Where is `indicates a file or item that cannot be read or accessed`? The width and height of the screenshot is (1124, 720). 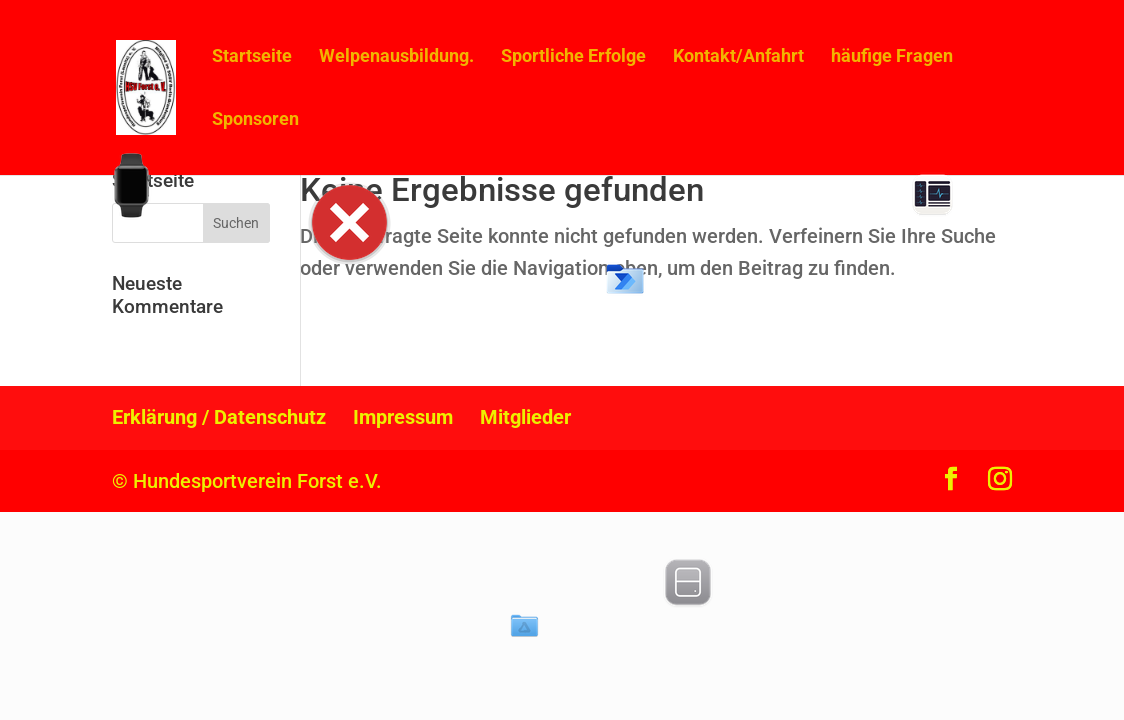 indicates a file or item that cannot be read or accessed is located at coordinates (349, 222).